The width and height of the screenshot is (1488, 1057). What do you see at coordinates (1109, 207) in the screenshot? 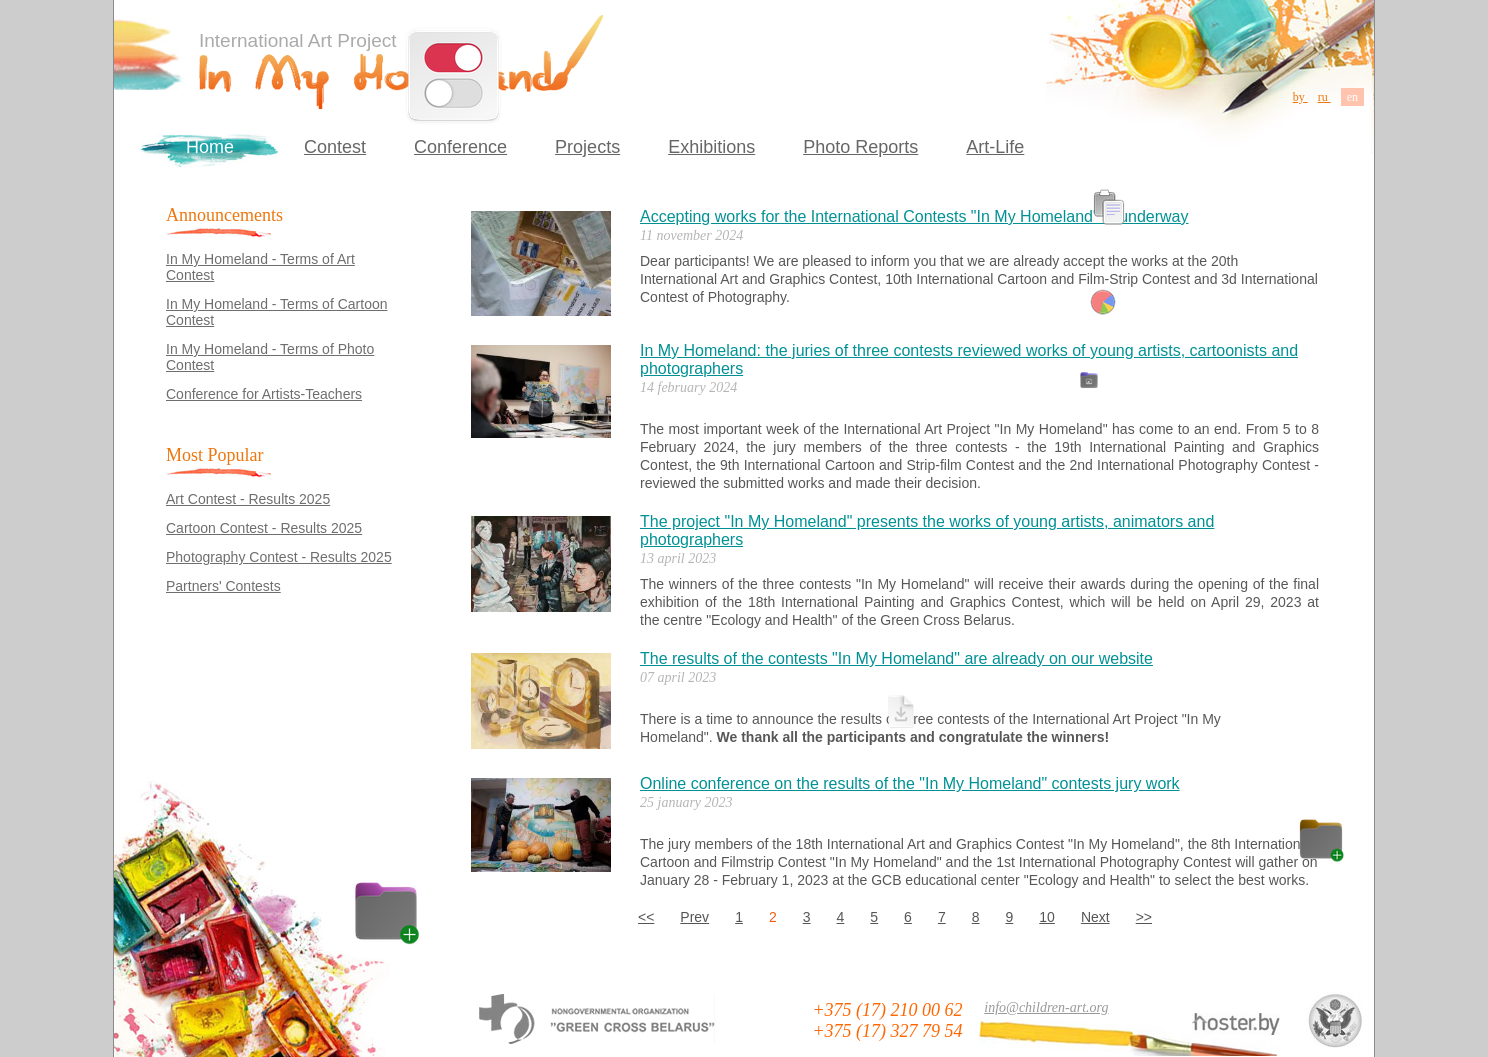
I see `paste copied content from clipboard` at bounding box center [1109, 207].